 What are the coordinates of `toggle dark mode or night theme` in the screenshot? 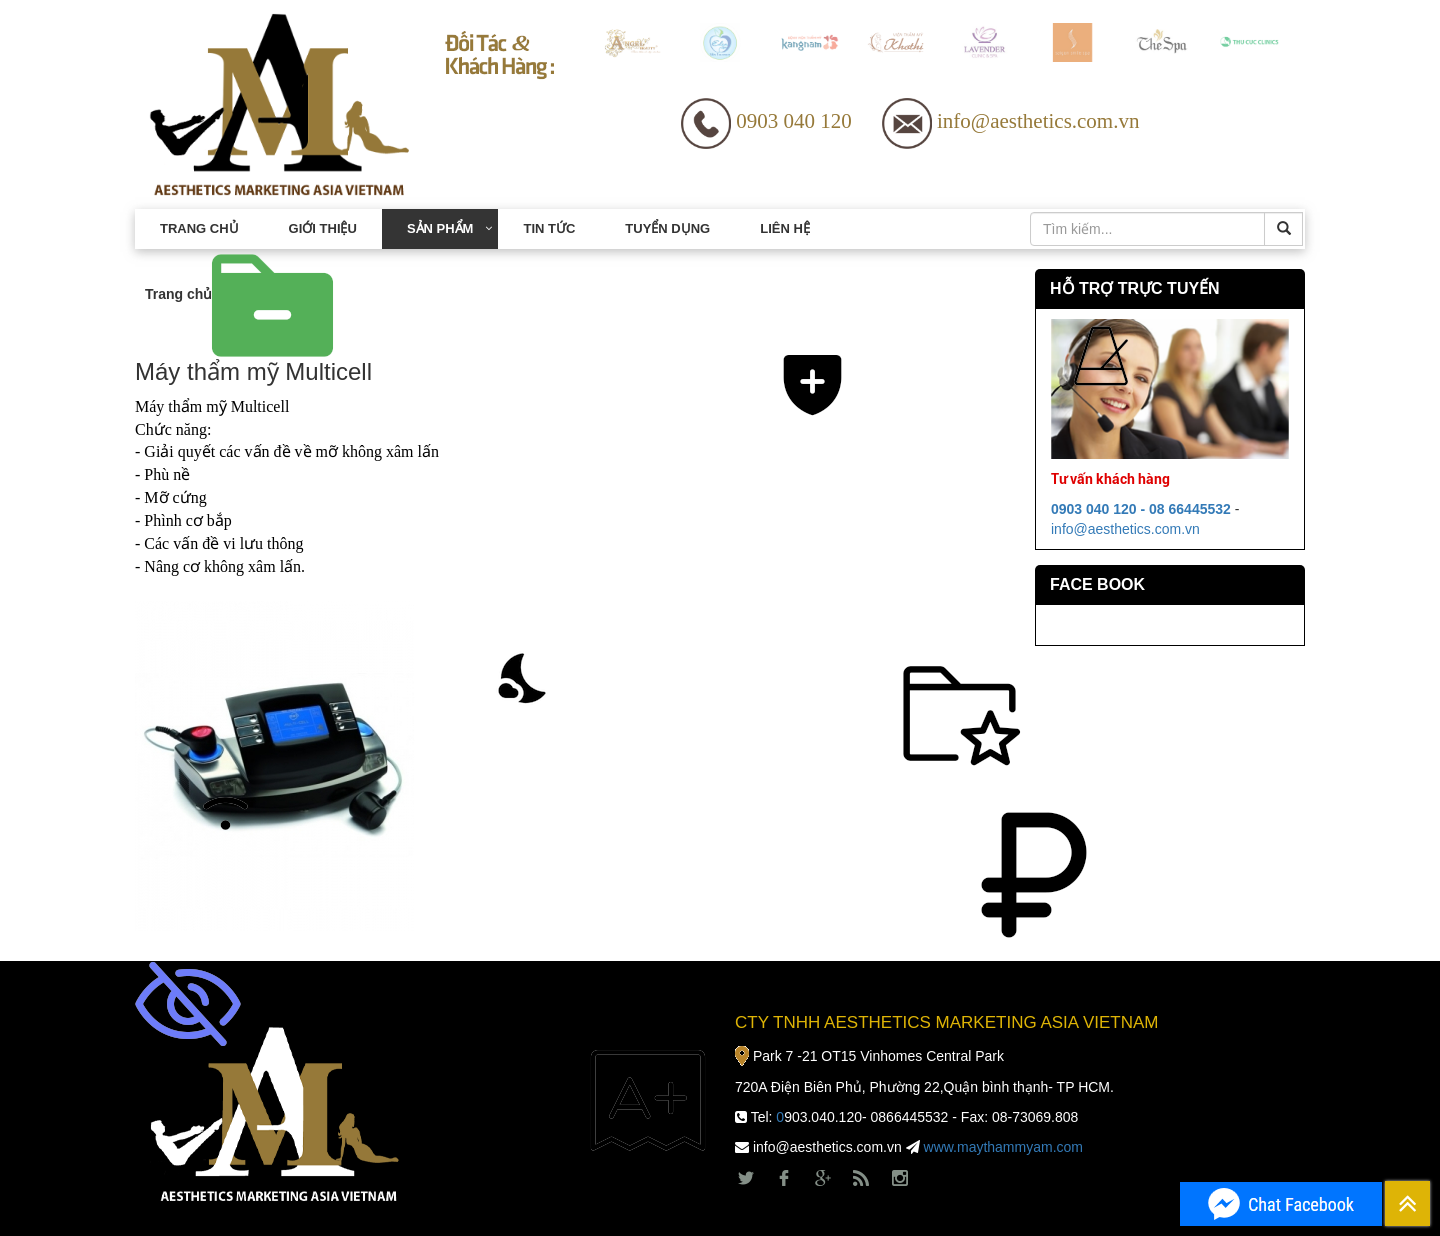 It's located at (526, 678).